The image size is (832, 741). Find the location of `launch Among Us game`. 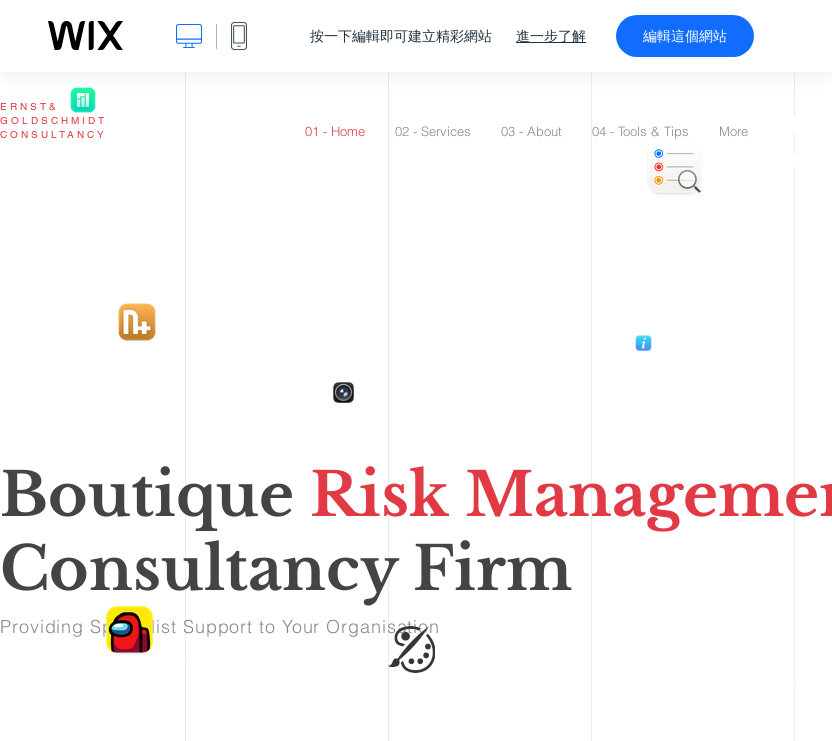

launch Among Us game is located at coordinates (129, 629).